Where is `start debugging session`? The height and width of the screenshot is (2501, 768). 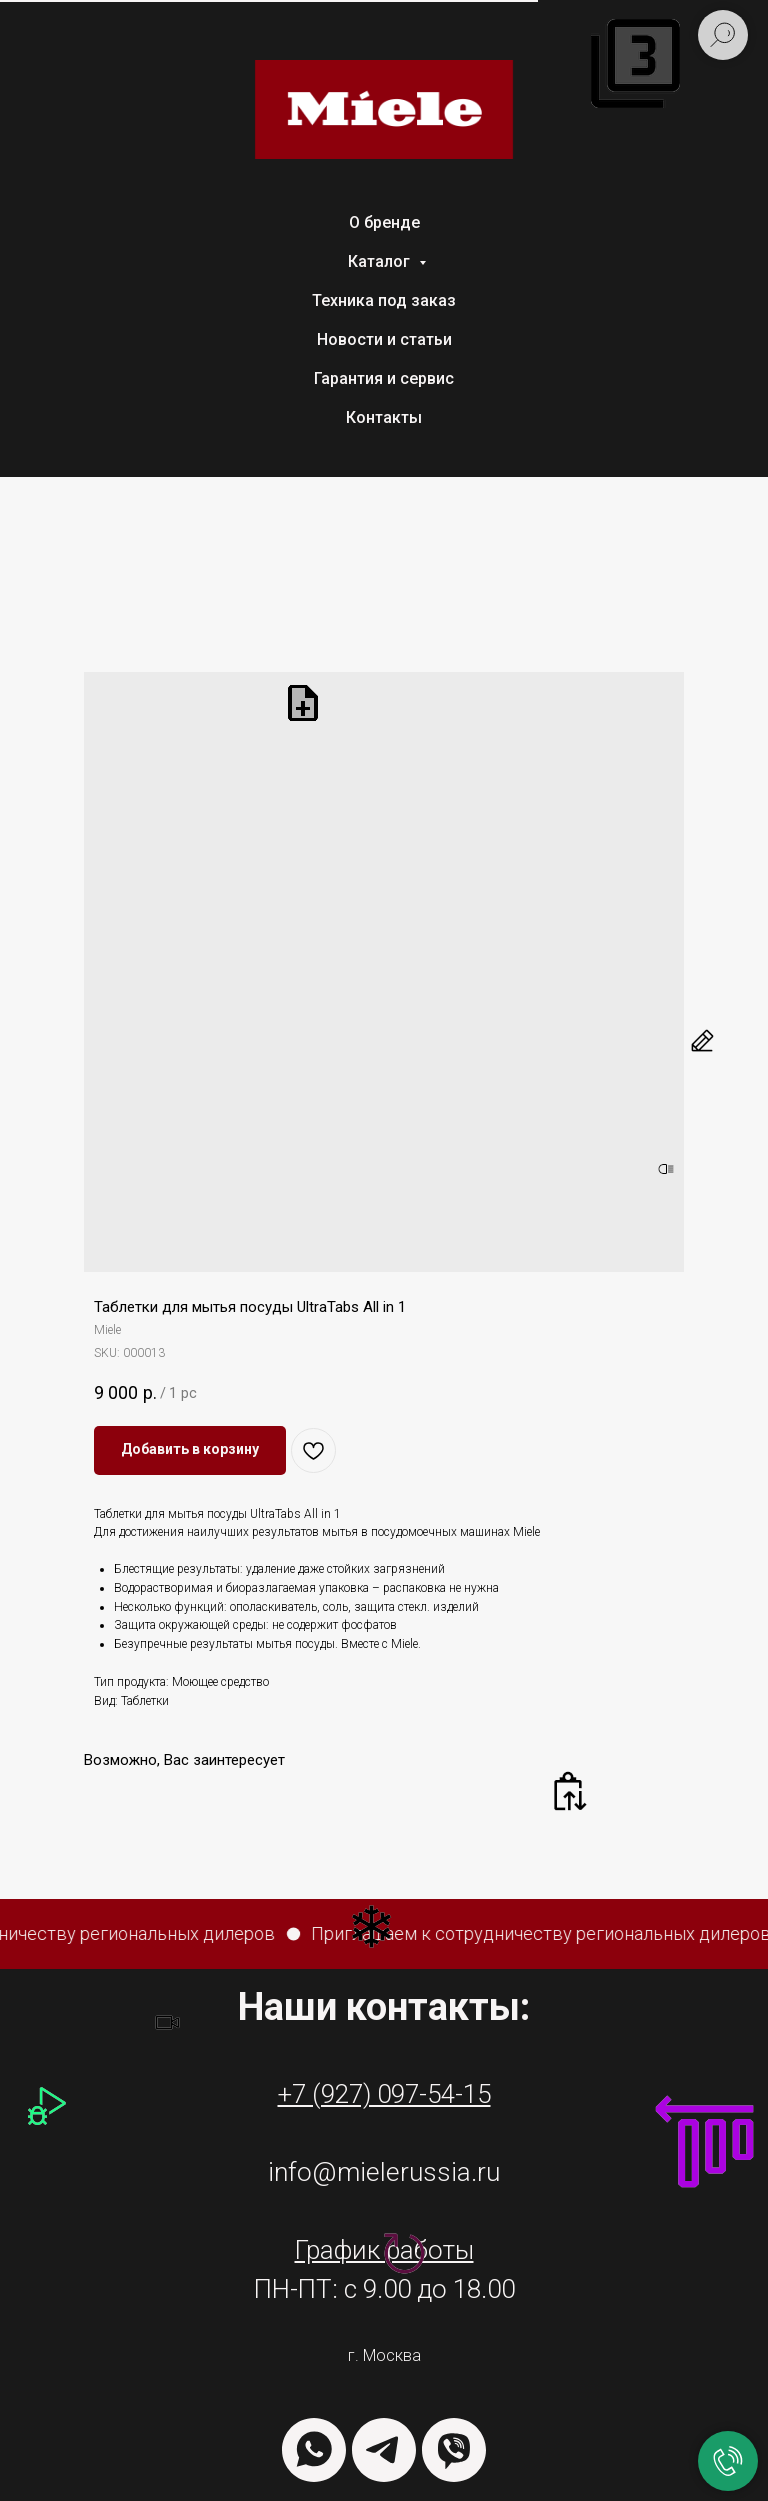 start debugging session is located at coordinates (47, 2106).